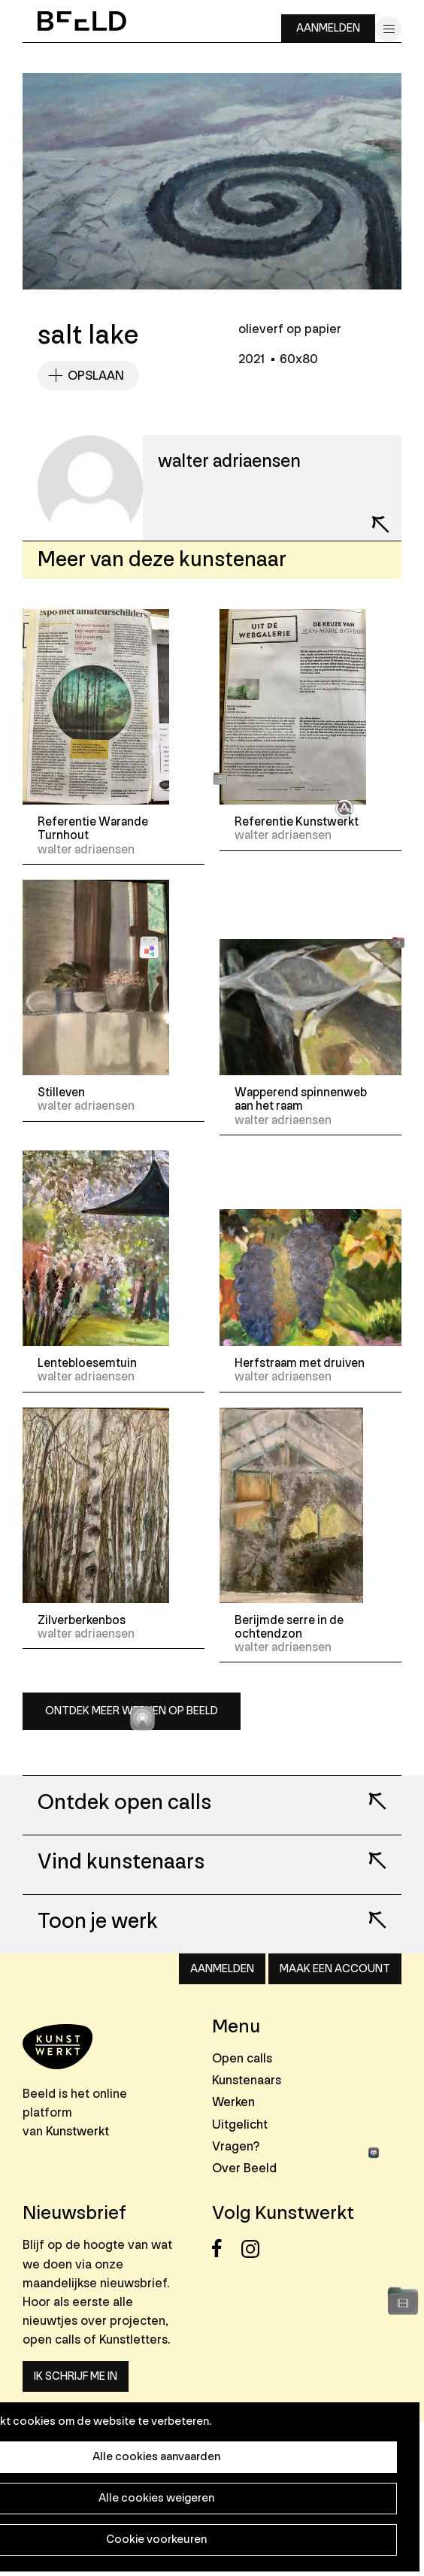  Describe the element at coordinates (403, 2301) in the screenshot. I see `open your videos folder` at that location.